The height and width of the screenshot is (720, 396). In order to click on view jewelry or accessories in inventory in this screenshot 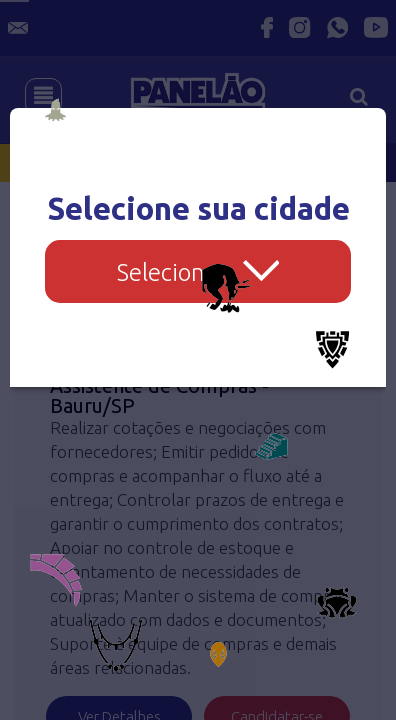, I will do `click(116, 645)`.